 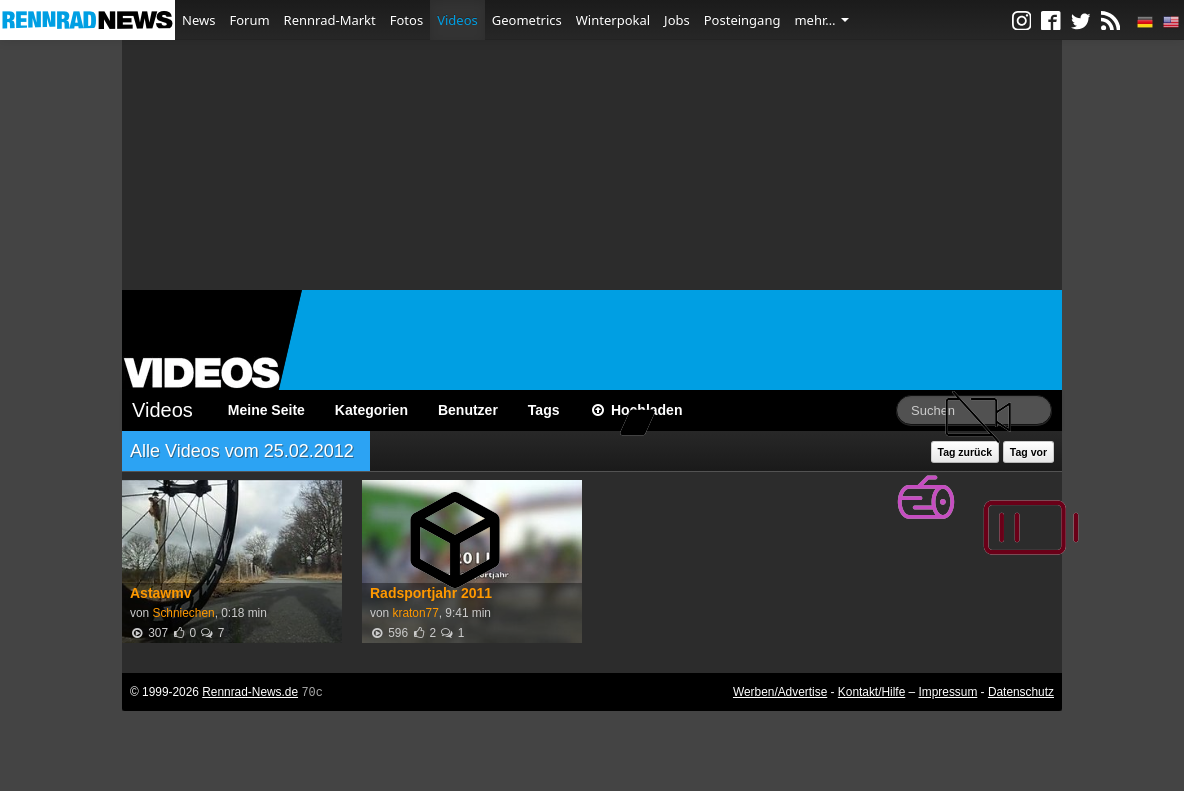 I want to click on view activity log or history, so click(x=926, y=500).